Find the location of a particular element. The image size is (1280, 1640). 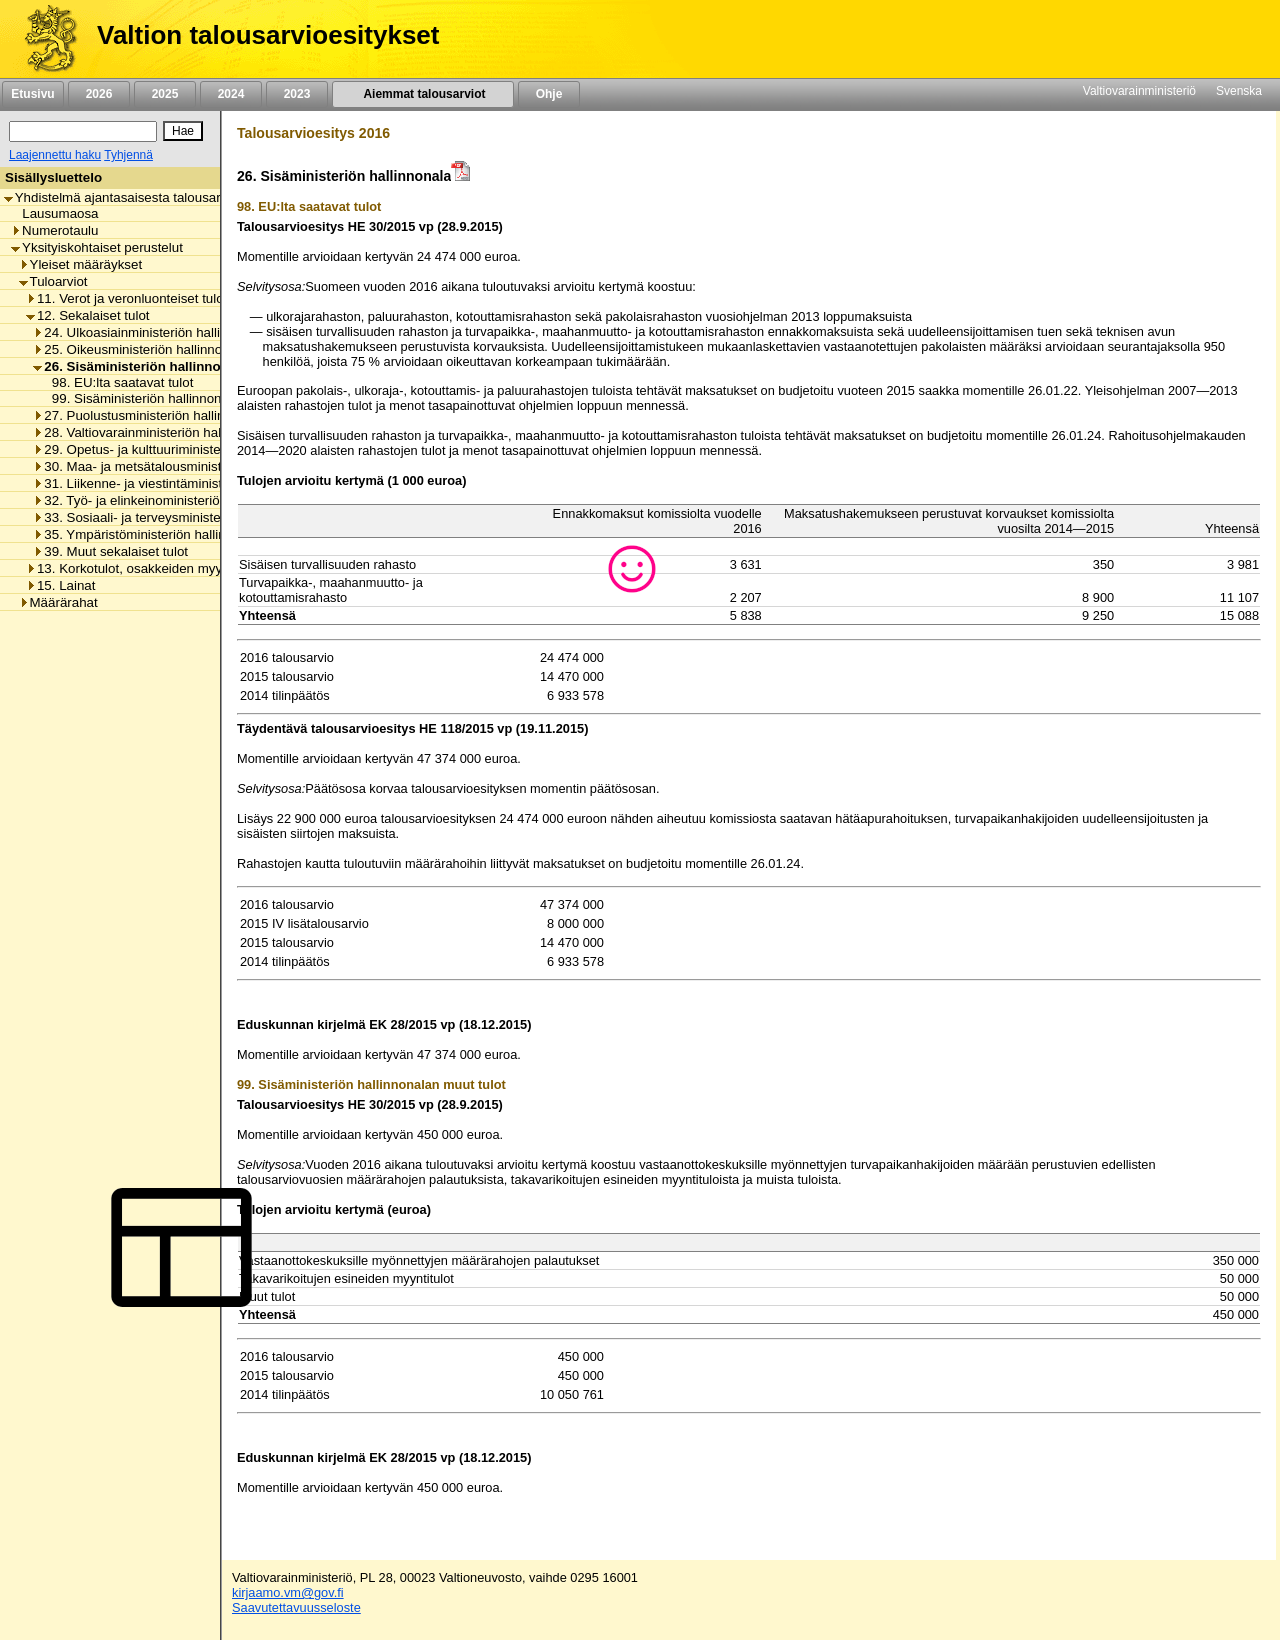

change page layout or view is located at coordinates (181, 1247).